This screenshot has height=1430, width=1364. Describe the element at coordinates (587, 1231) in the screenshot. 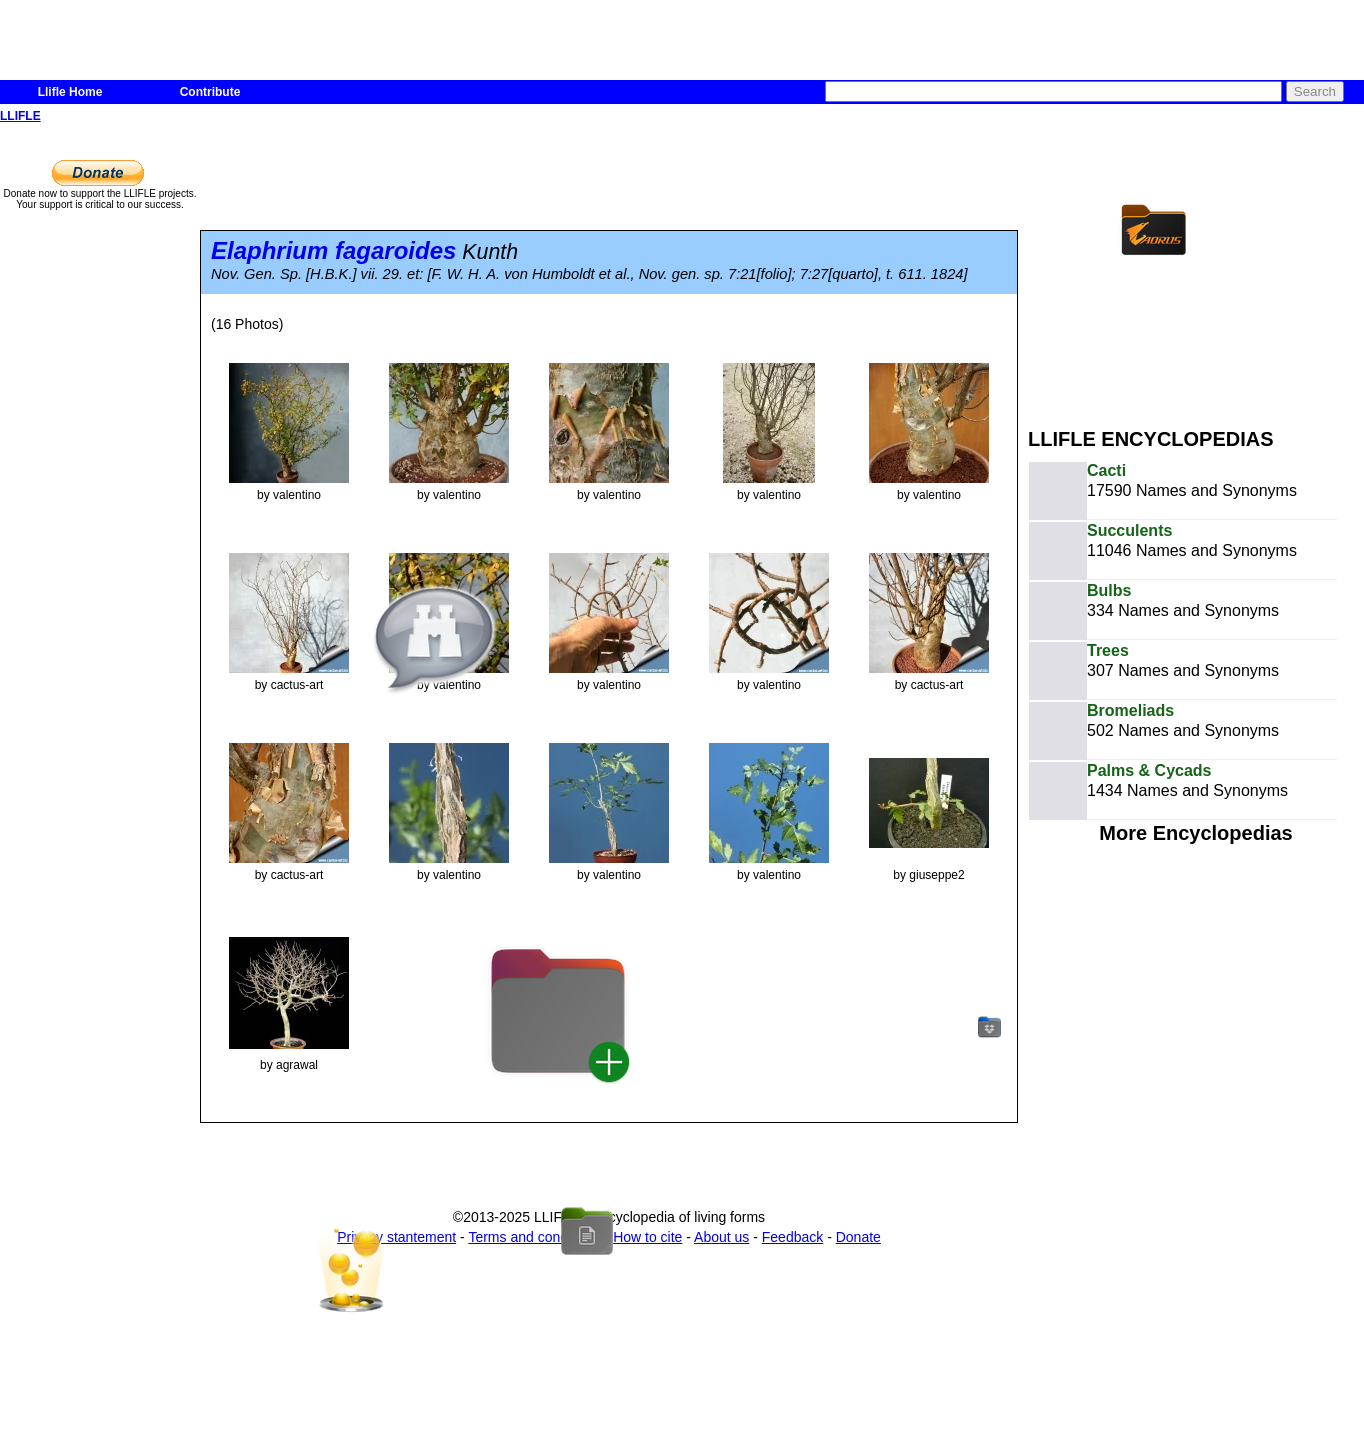

I see `open your documents folder` at that location.